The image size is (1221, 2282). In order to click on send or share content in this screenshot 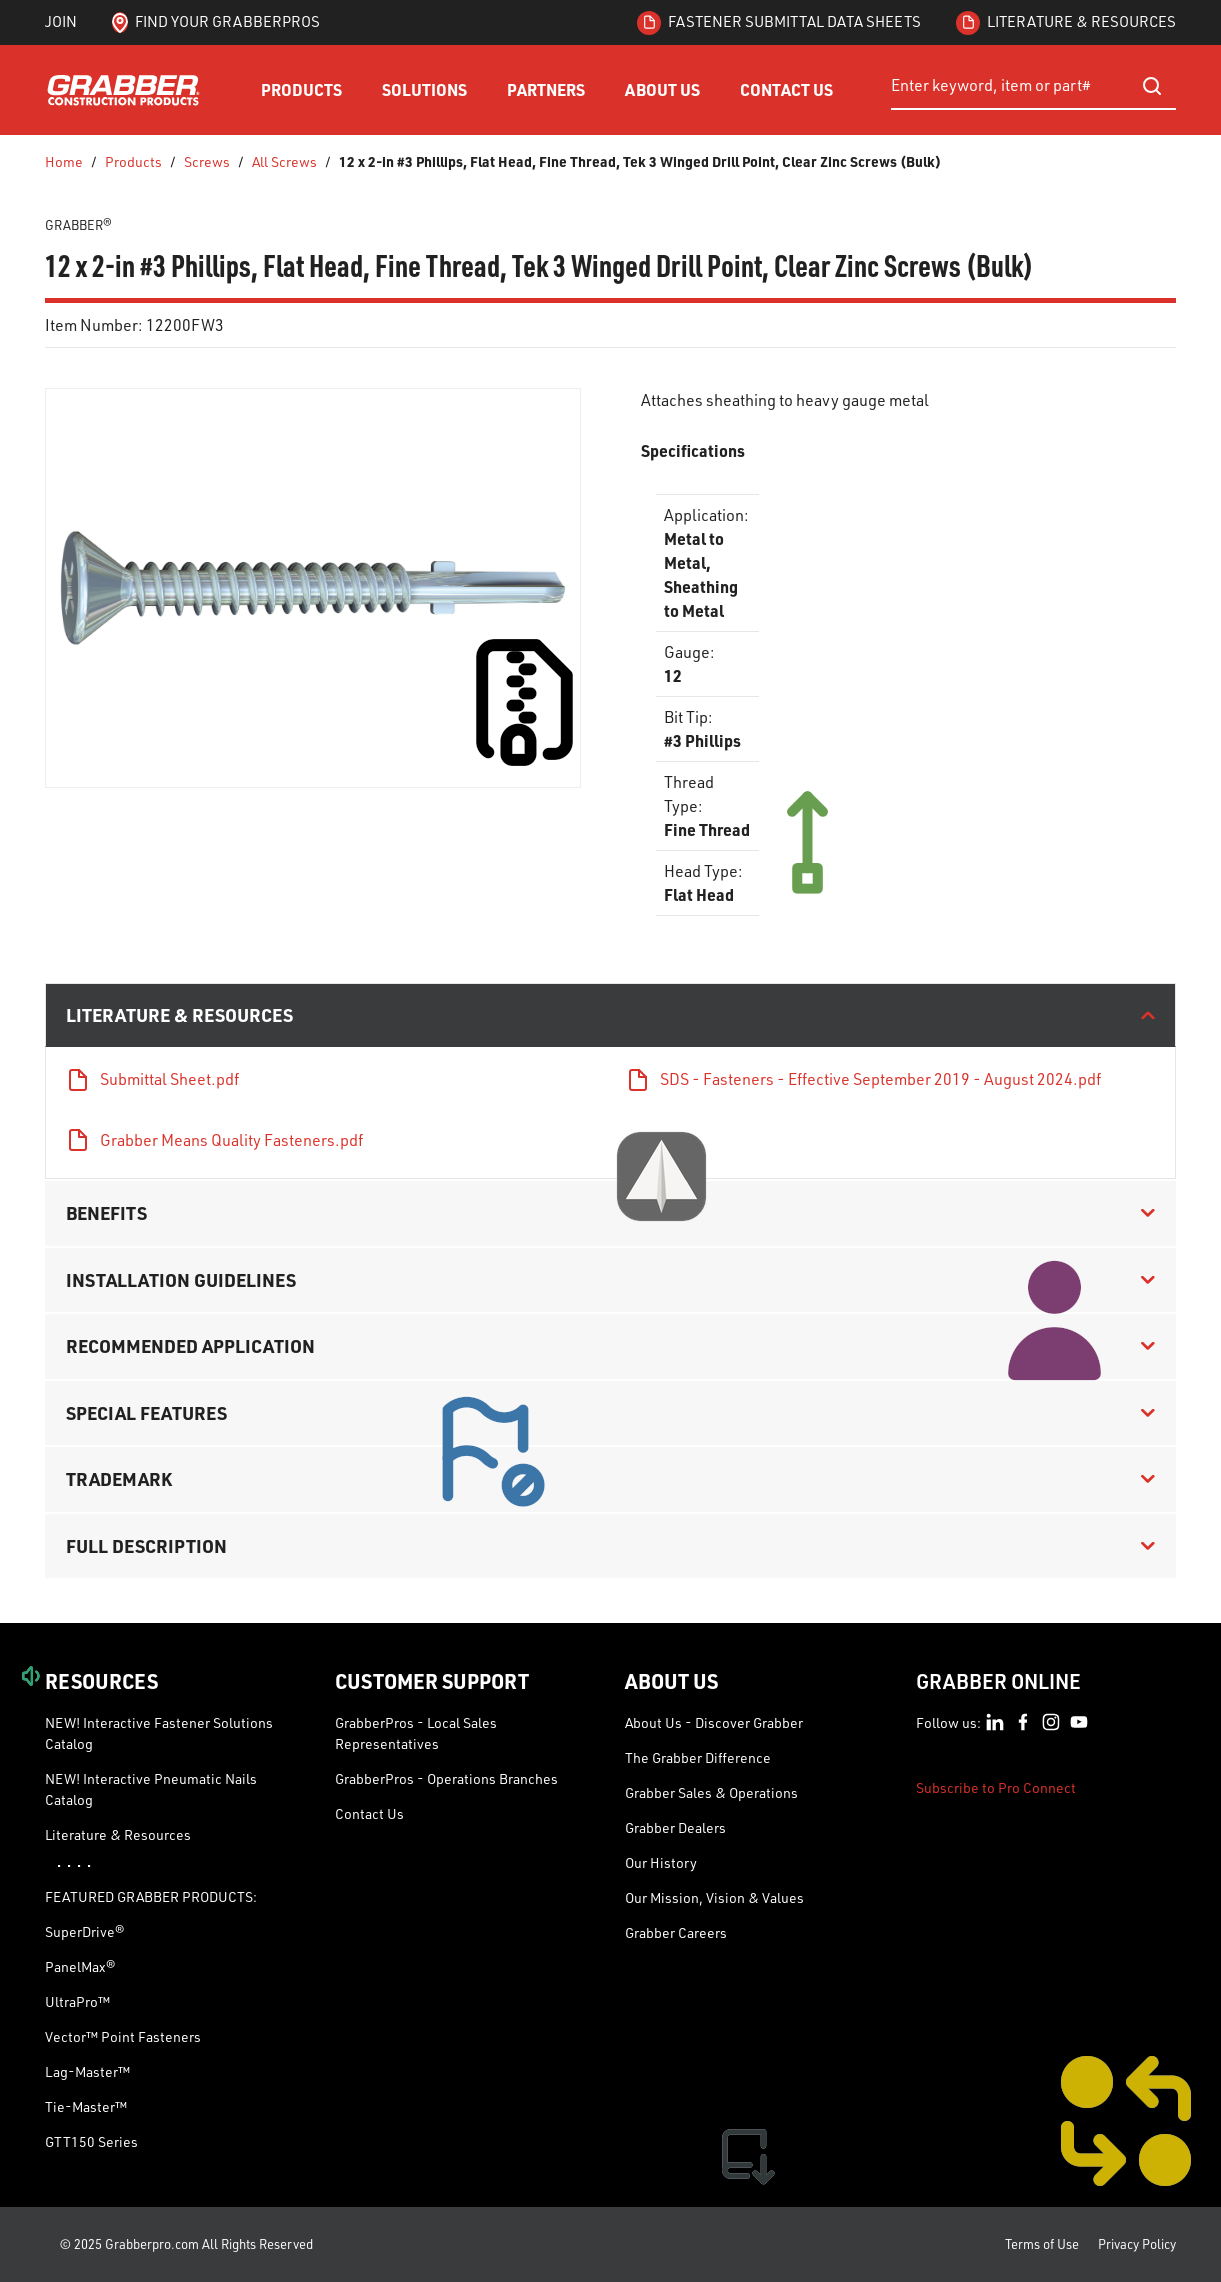, I will do `click(661, 1176)`.